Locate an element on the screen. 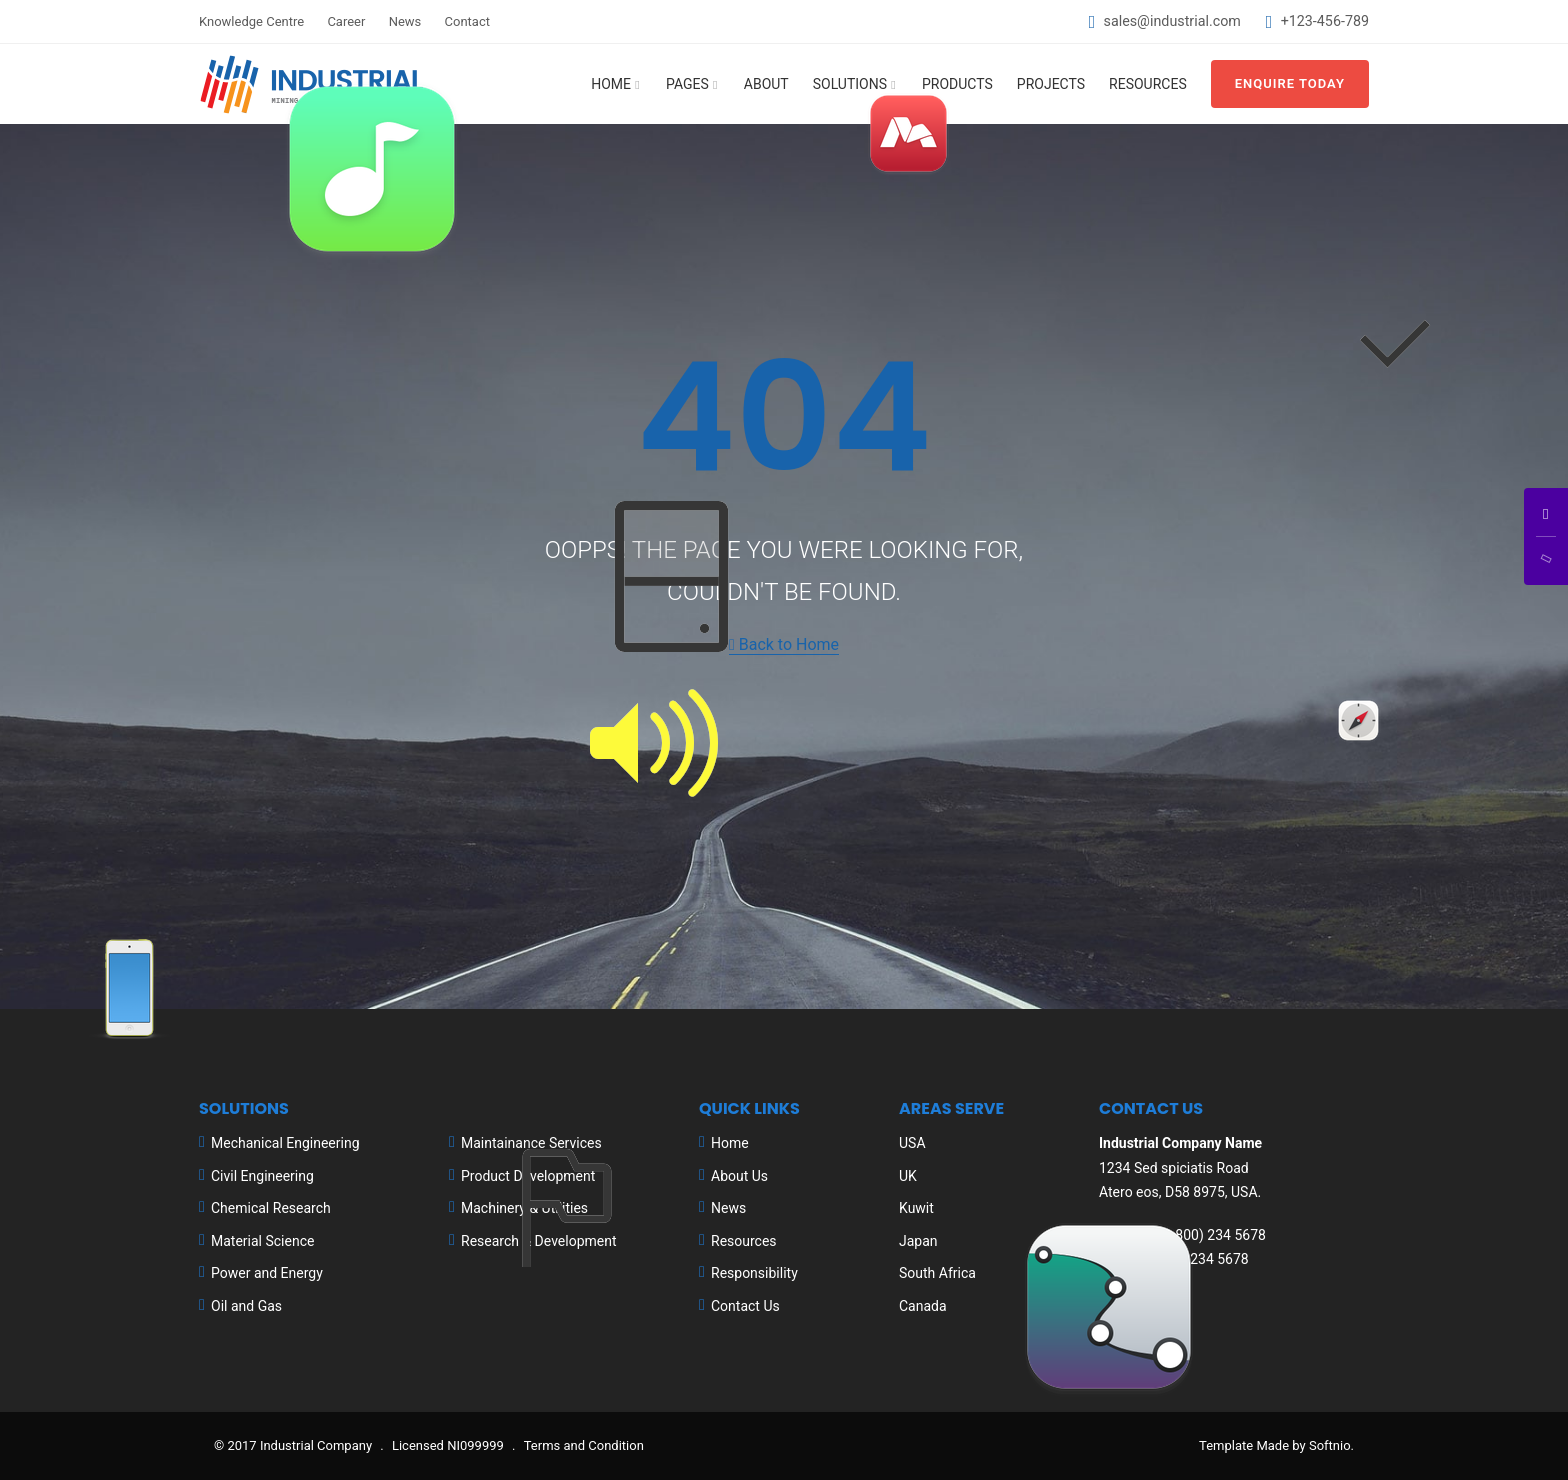  open juk music player app is located at coordinates (372, 169).